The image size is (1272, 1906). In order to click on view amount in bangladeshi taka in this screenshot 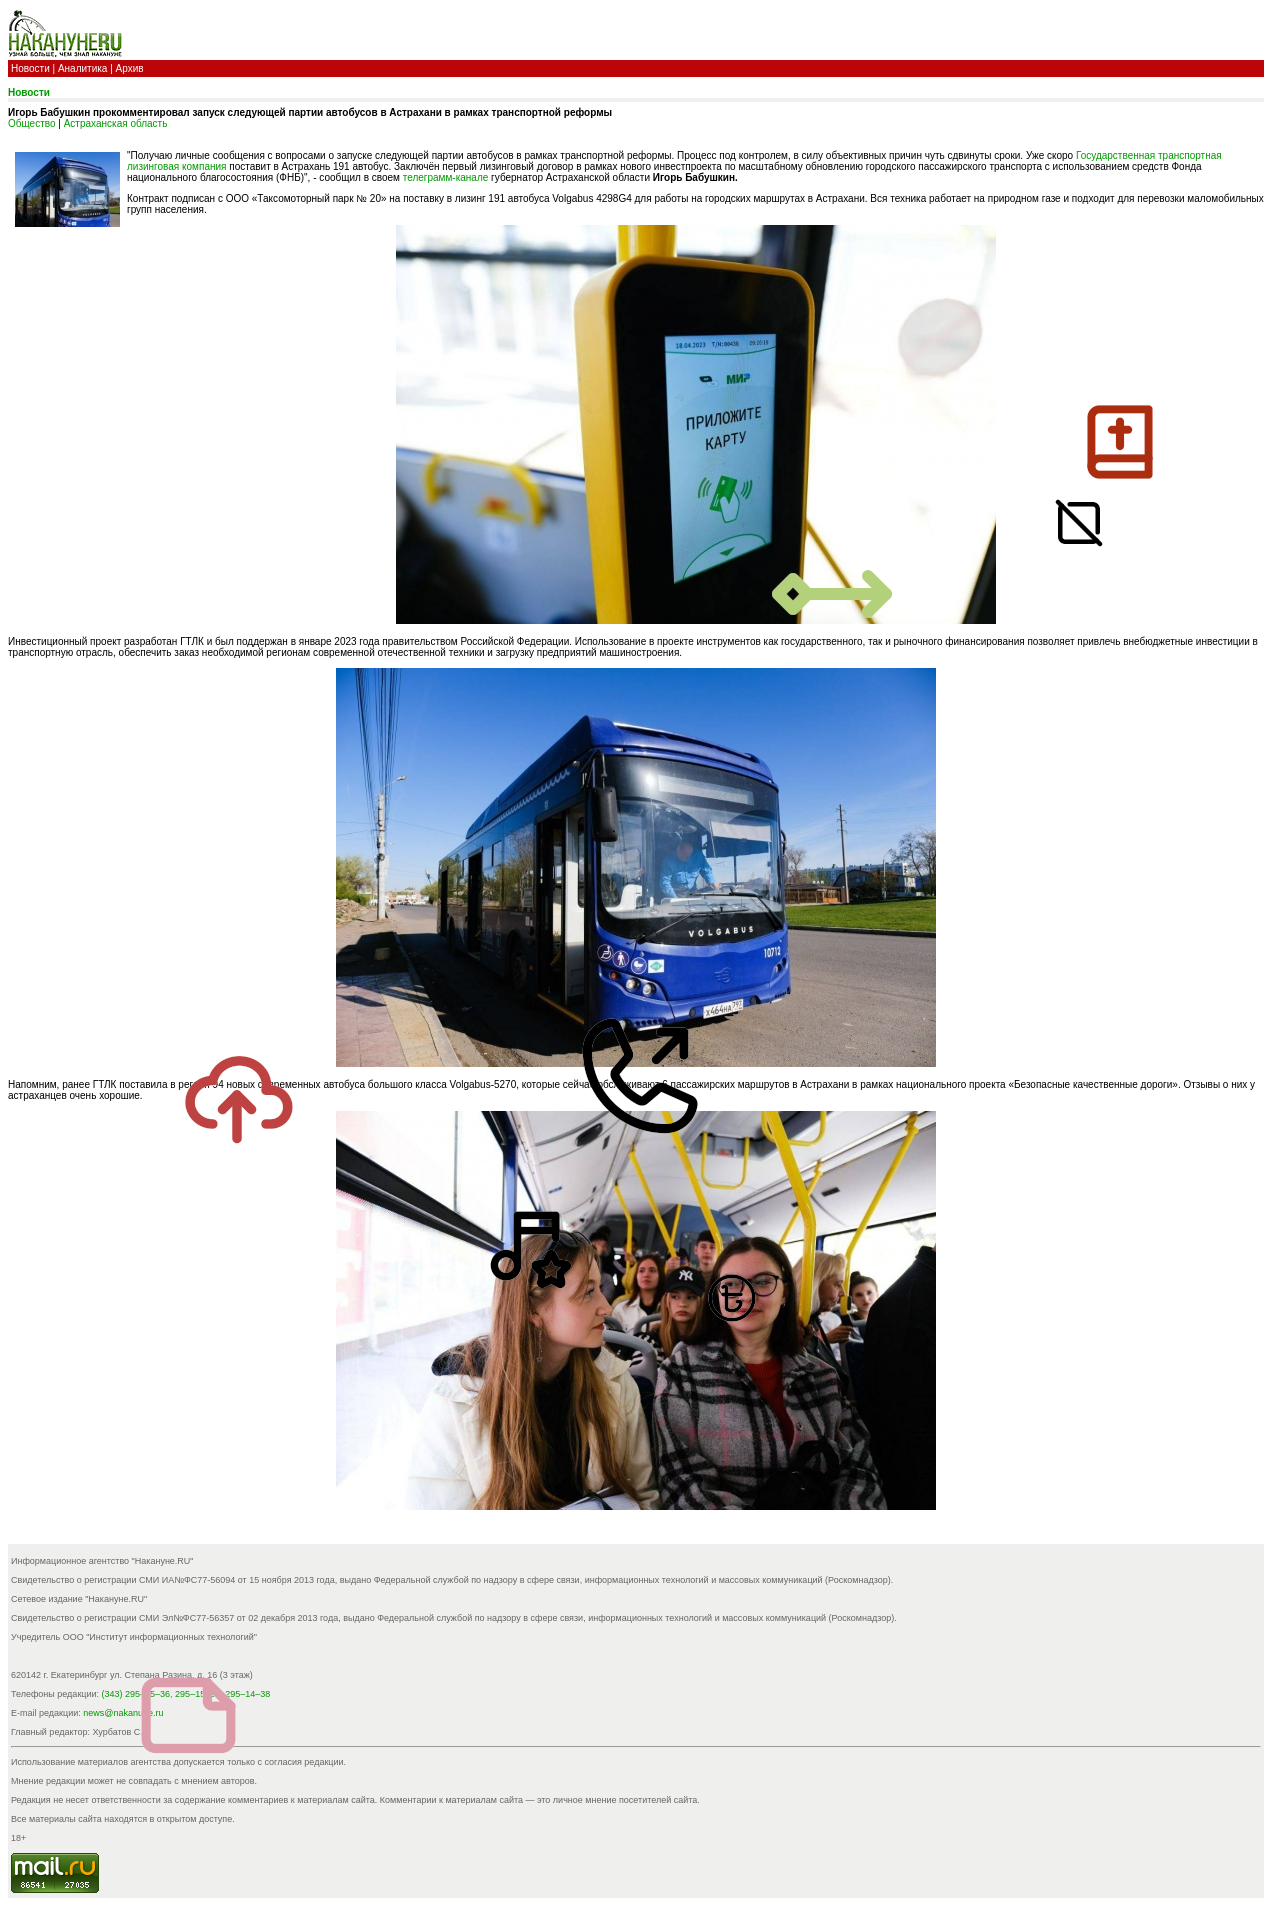, I will do `click(732, 1298)`.